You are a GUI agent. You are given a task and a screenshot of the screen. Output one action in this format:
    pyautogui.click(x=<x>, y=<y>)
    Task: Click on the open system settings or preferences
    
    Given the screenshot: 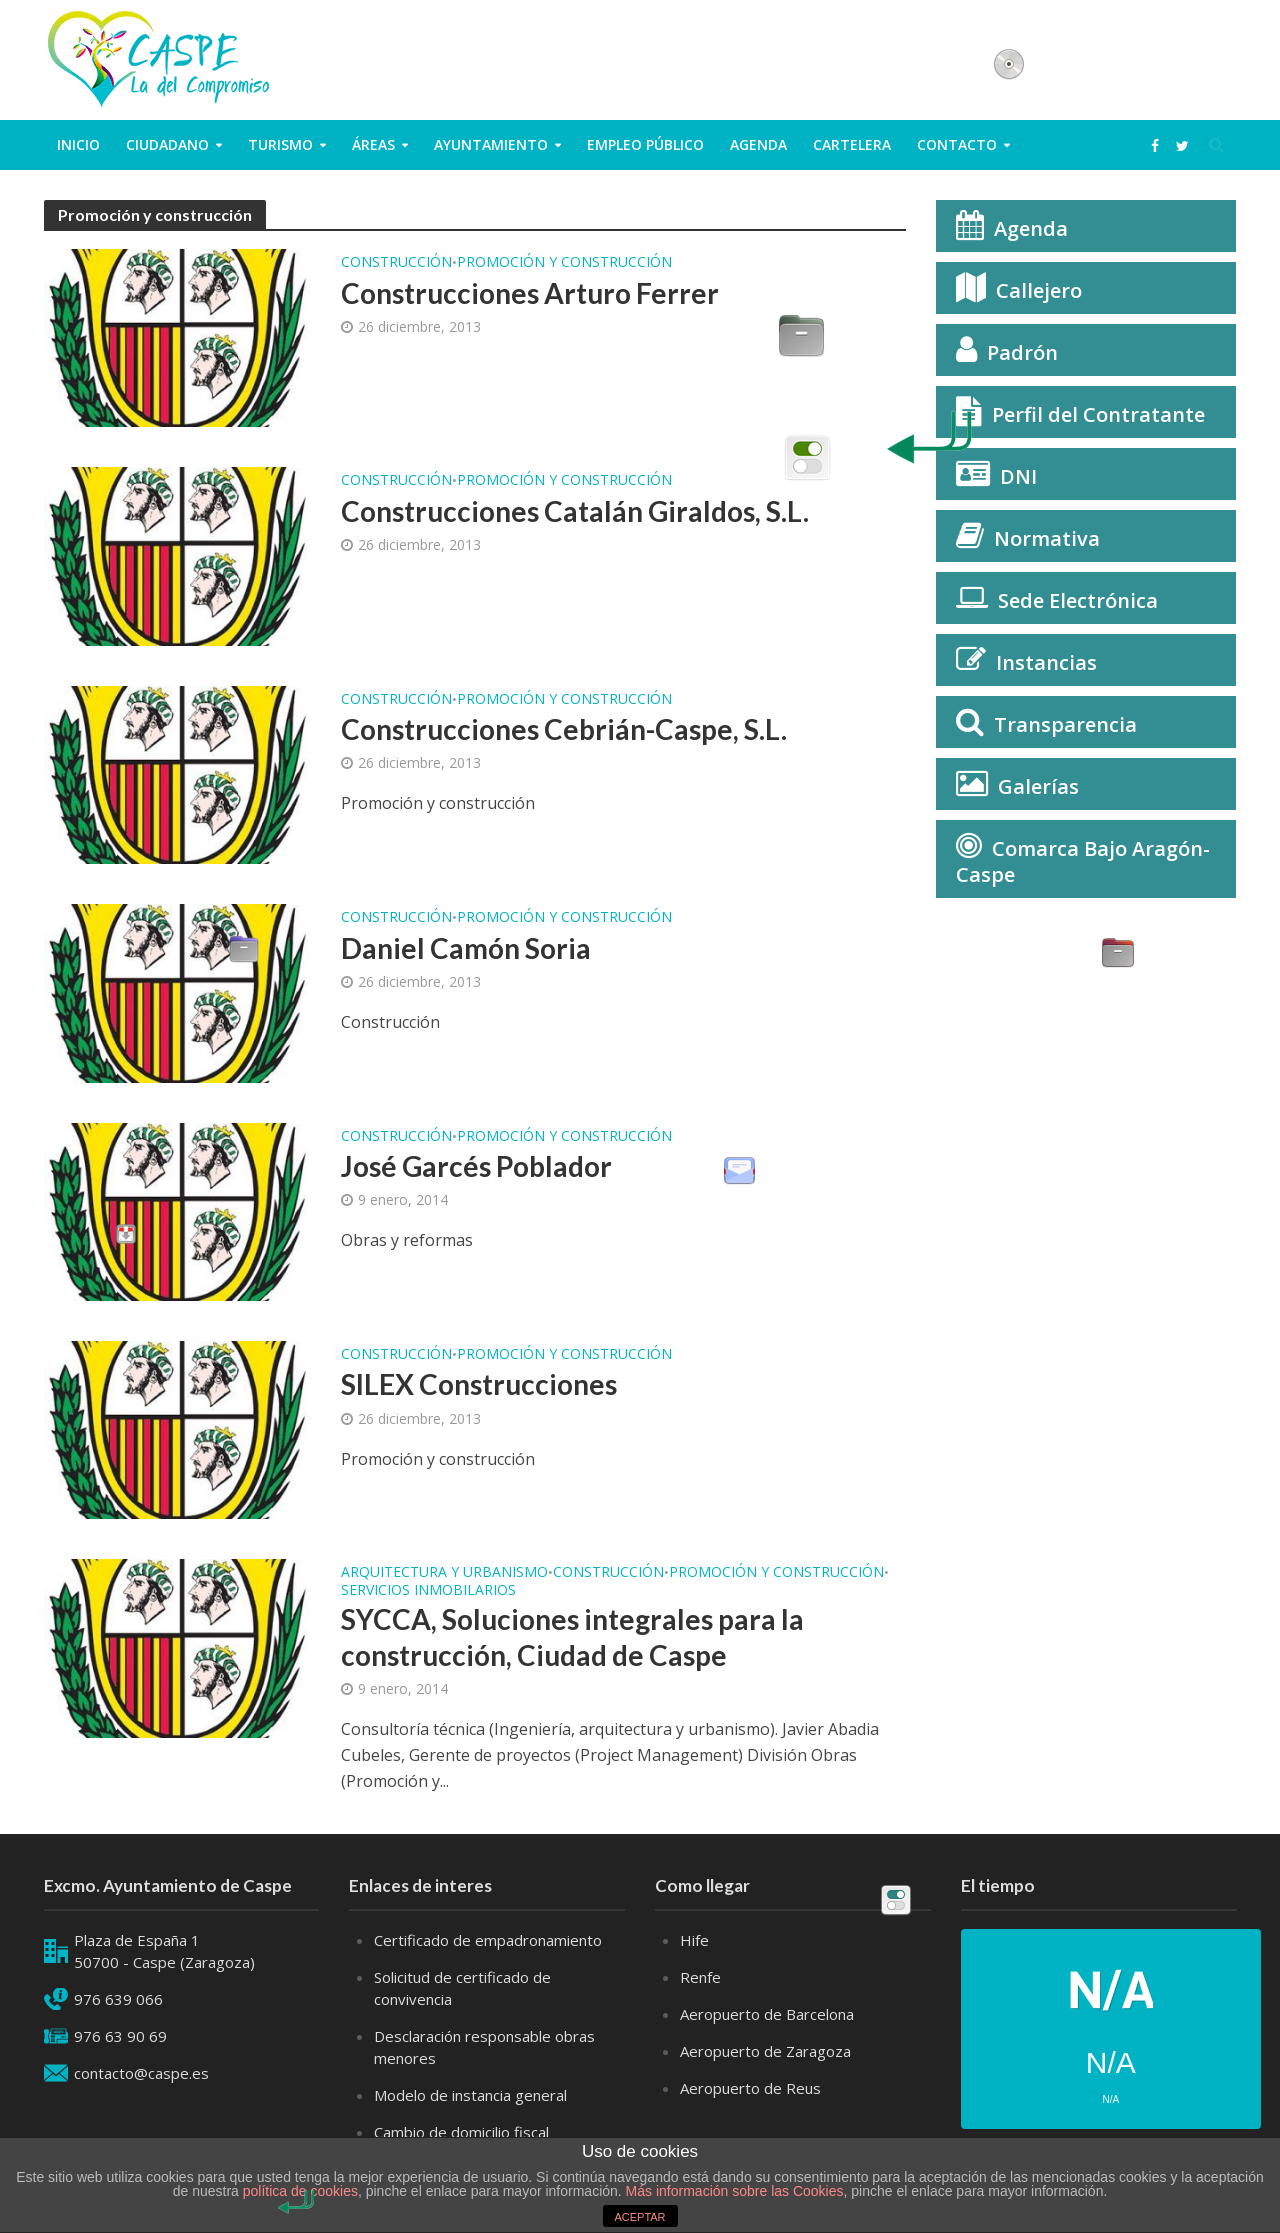 What is the action you would take?
    pyautogui.click(x=896, y=1900)
    